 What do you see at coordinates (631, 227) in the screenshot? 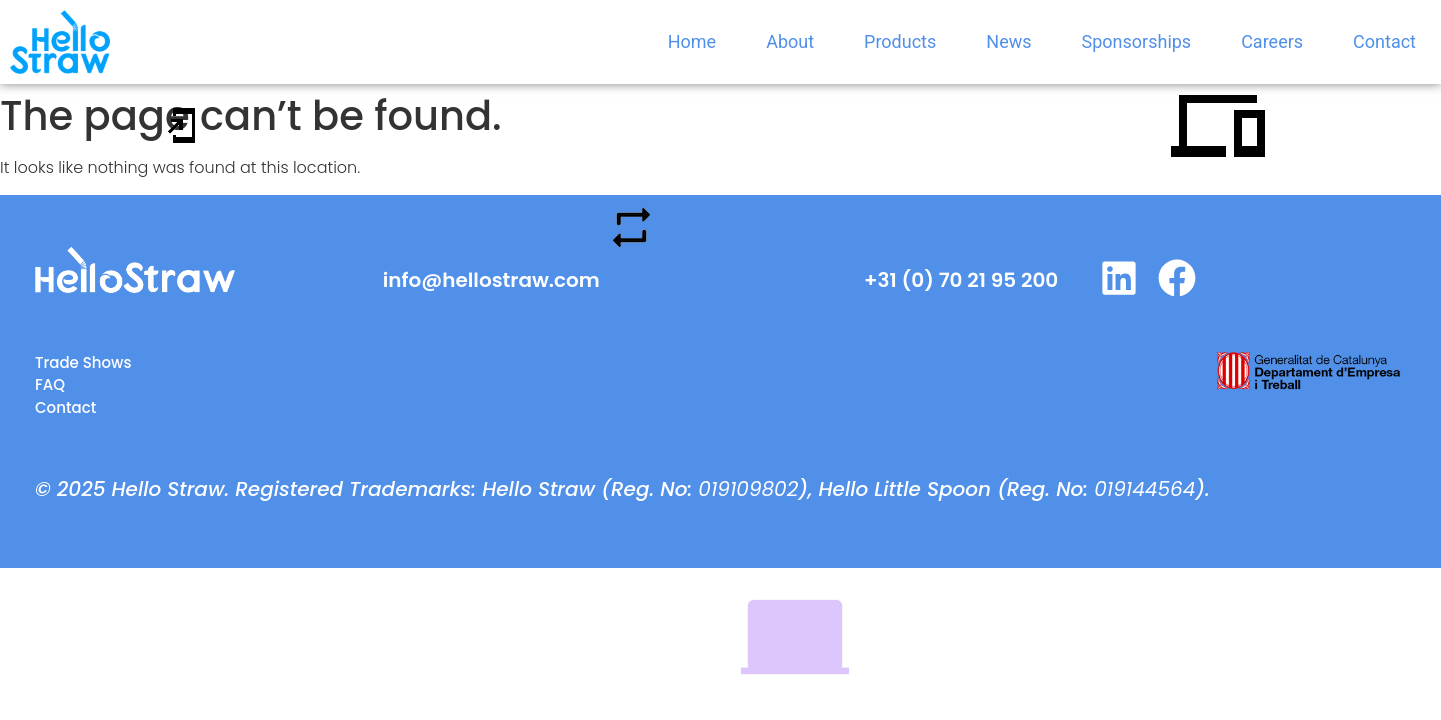
I see `enable repeat mode for media playback` at bounding box center [631, 227].